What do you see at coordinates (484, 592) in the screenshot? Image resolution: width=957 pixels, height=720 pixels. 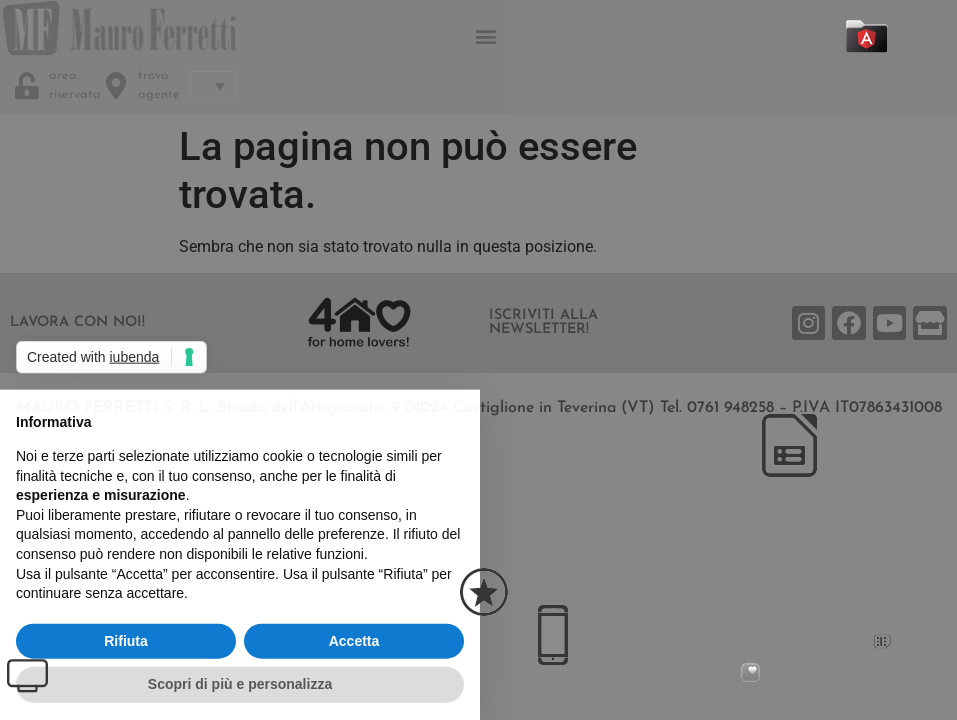 I see `set default applications for file types` at bounding box center [484, 592].